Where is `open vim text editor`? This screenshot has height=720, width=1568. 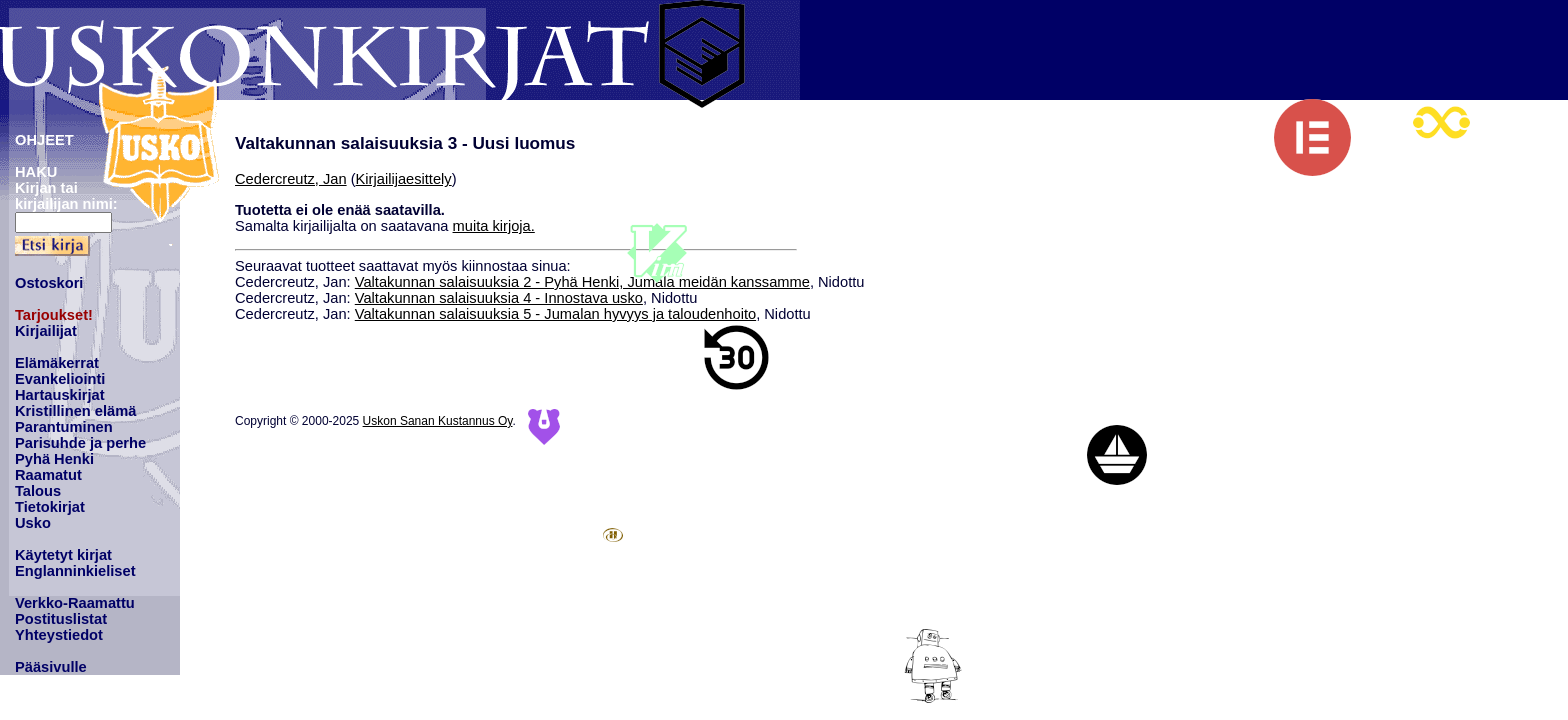
open vim text editor is located at coordinates (657, 253).